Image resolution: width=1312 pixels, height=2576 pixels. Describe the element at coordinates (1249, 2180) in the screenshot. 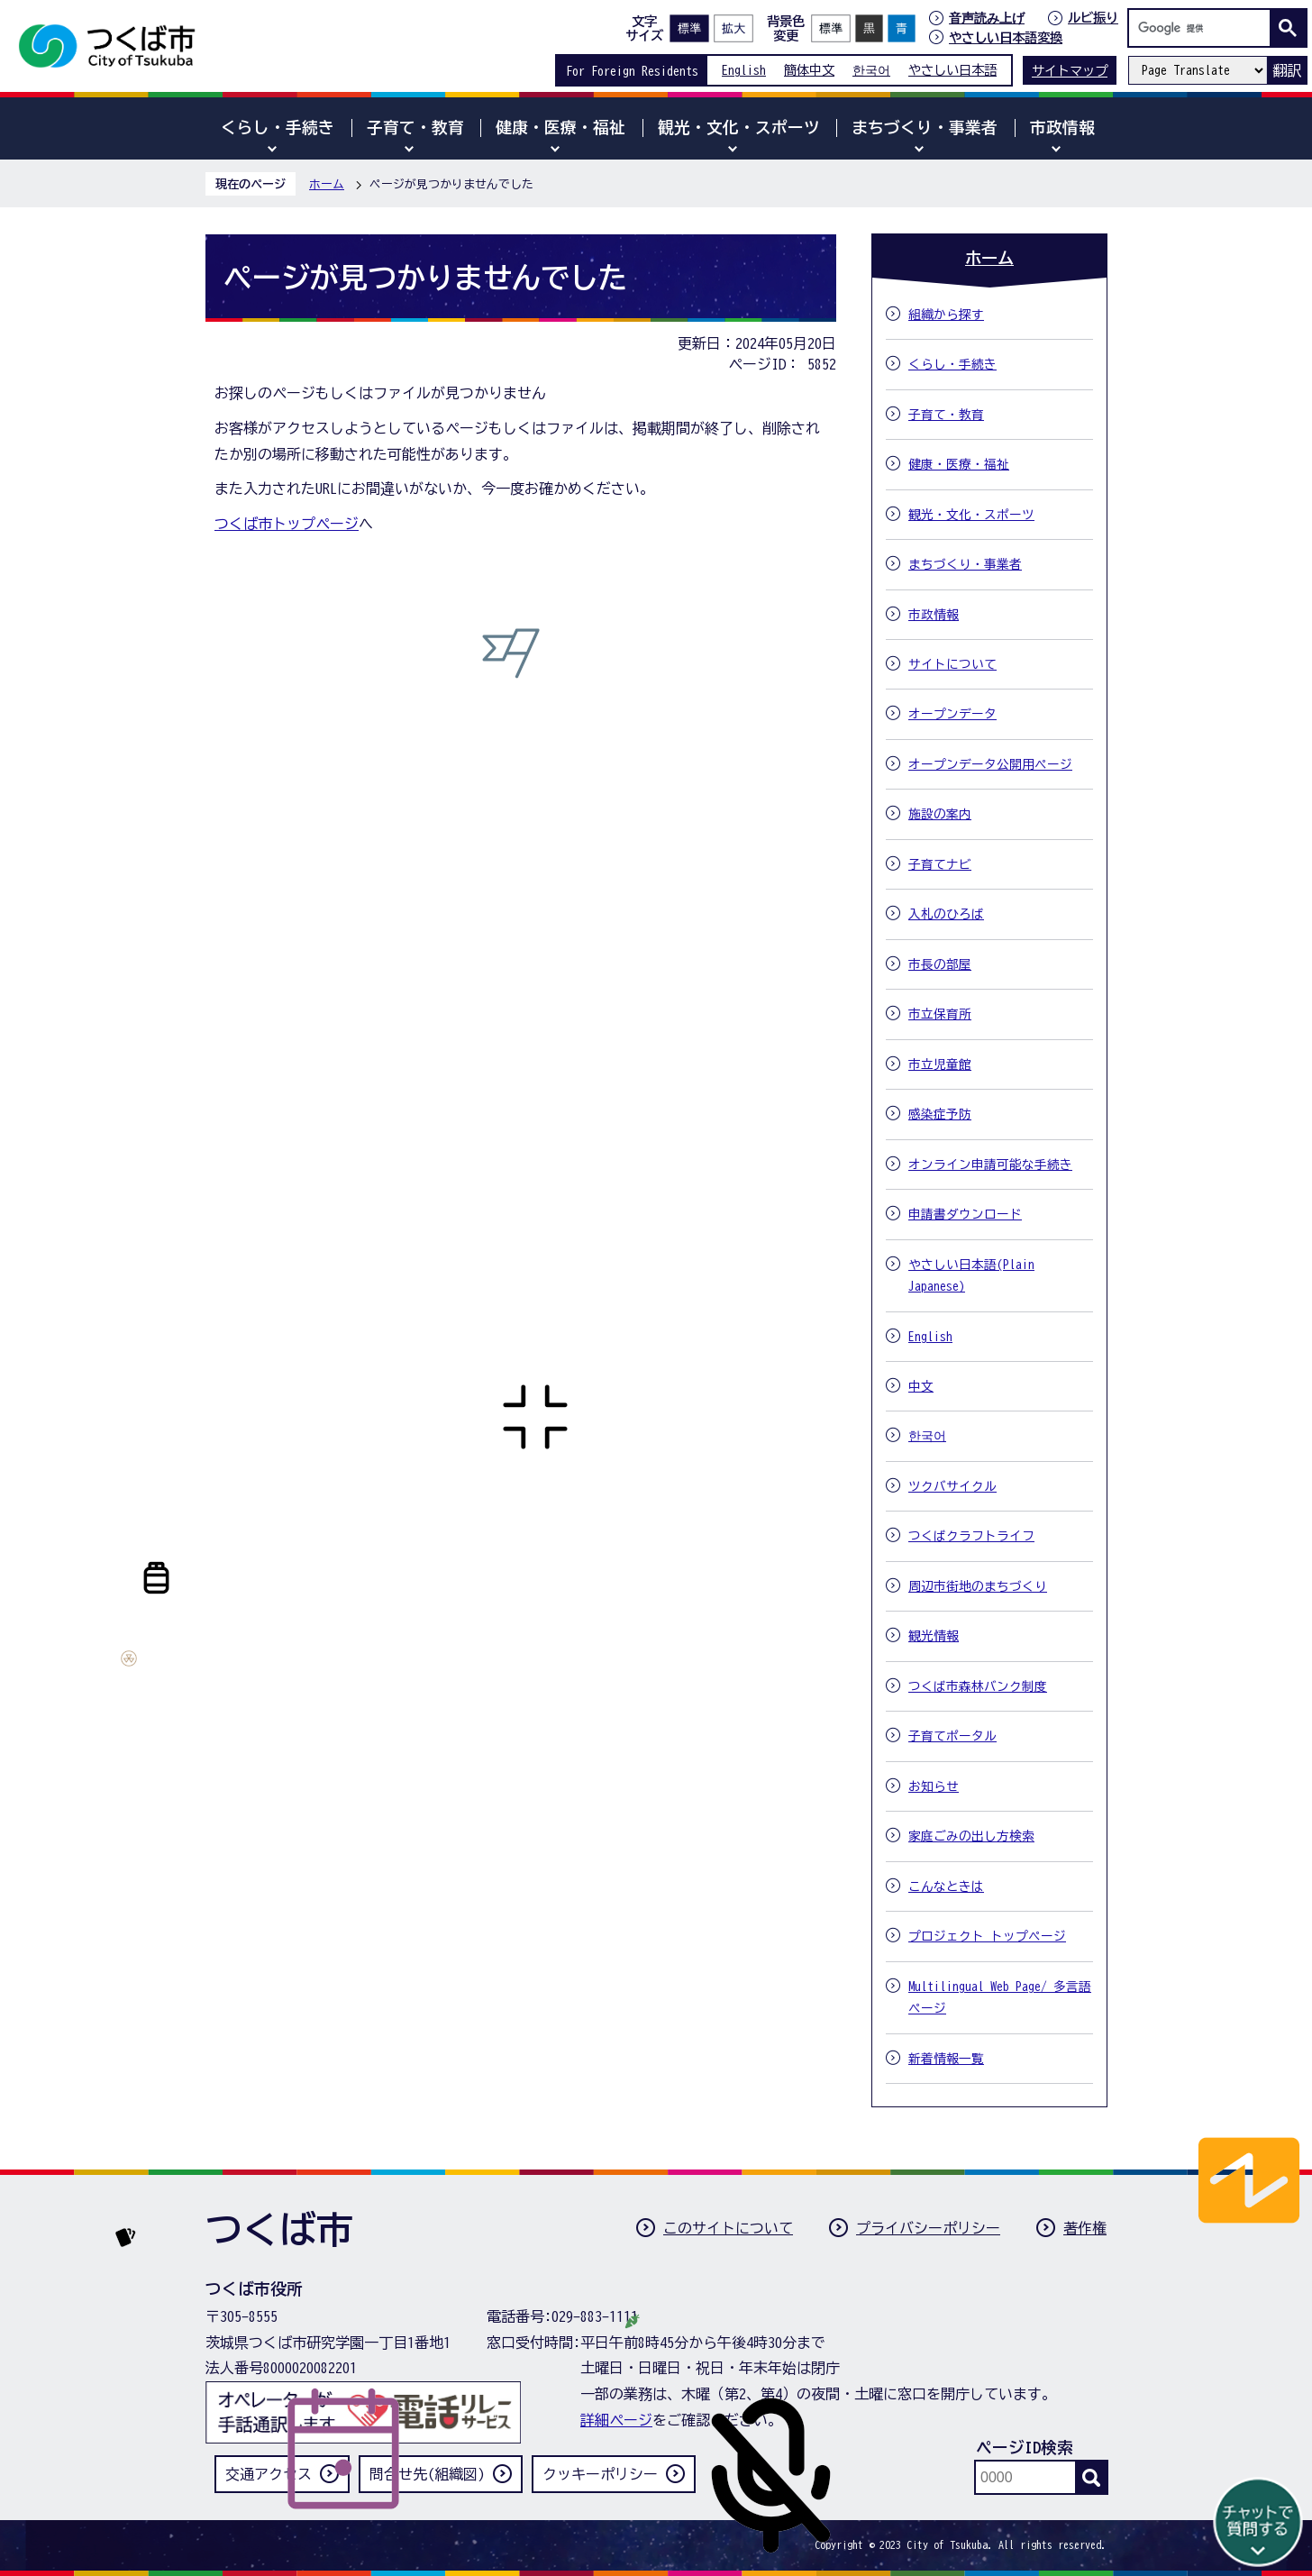

I see `select sawtooth waveform in audio synthesizer` at that location.